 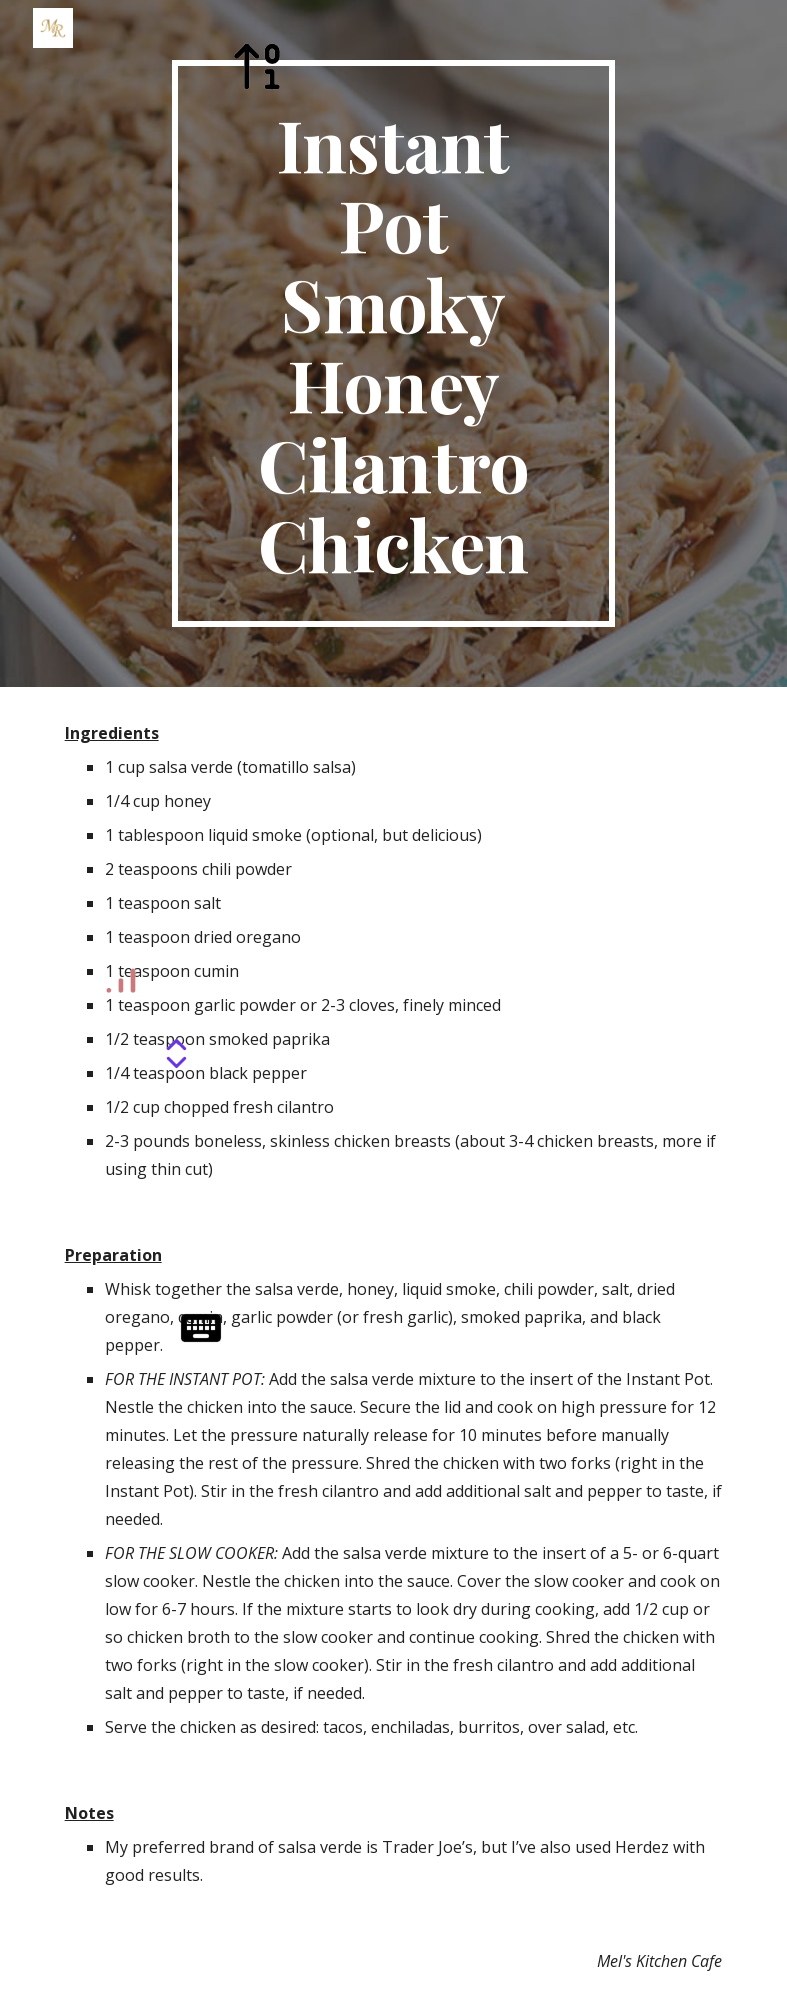 I want to click on expand or collapse a dropdown menu, so click(x=176, y=1053).